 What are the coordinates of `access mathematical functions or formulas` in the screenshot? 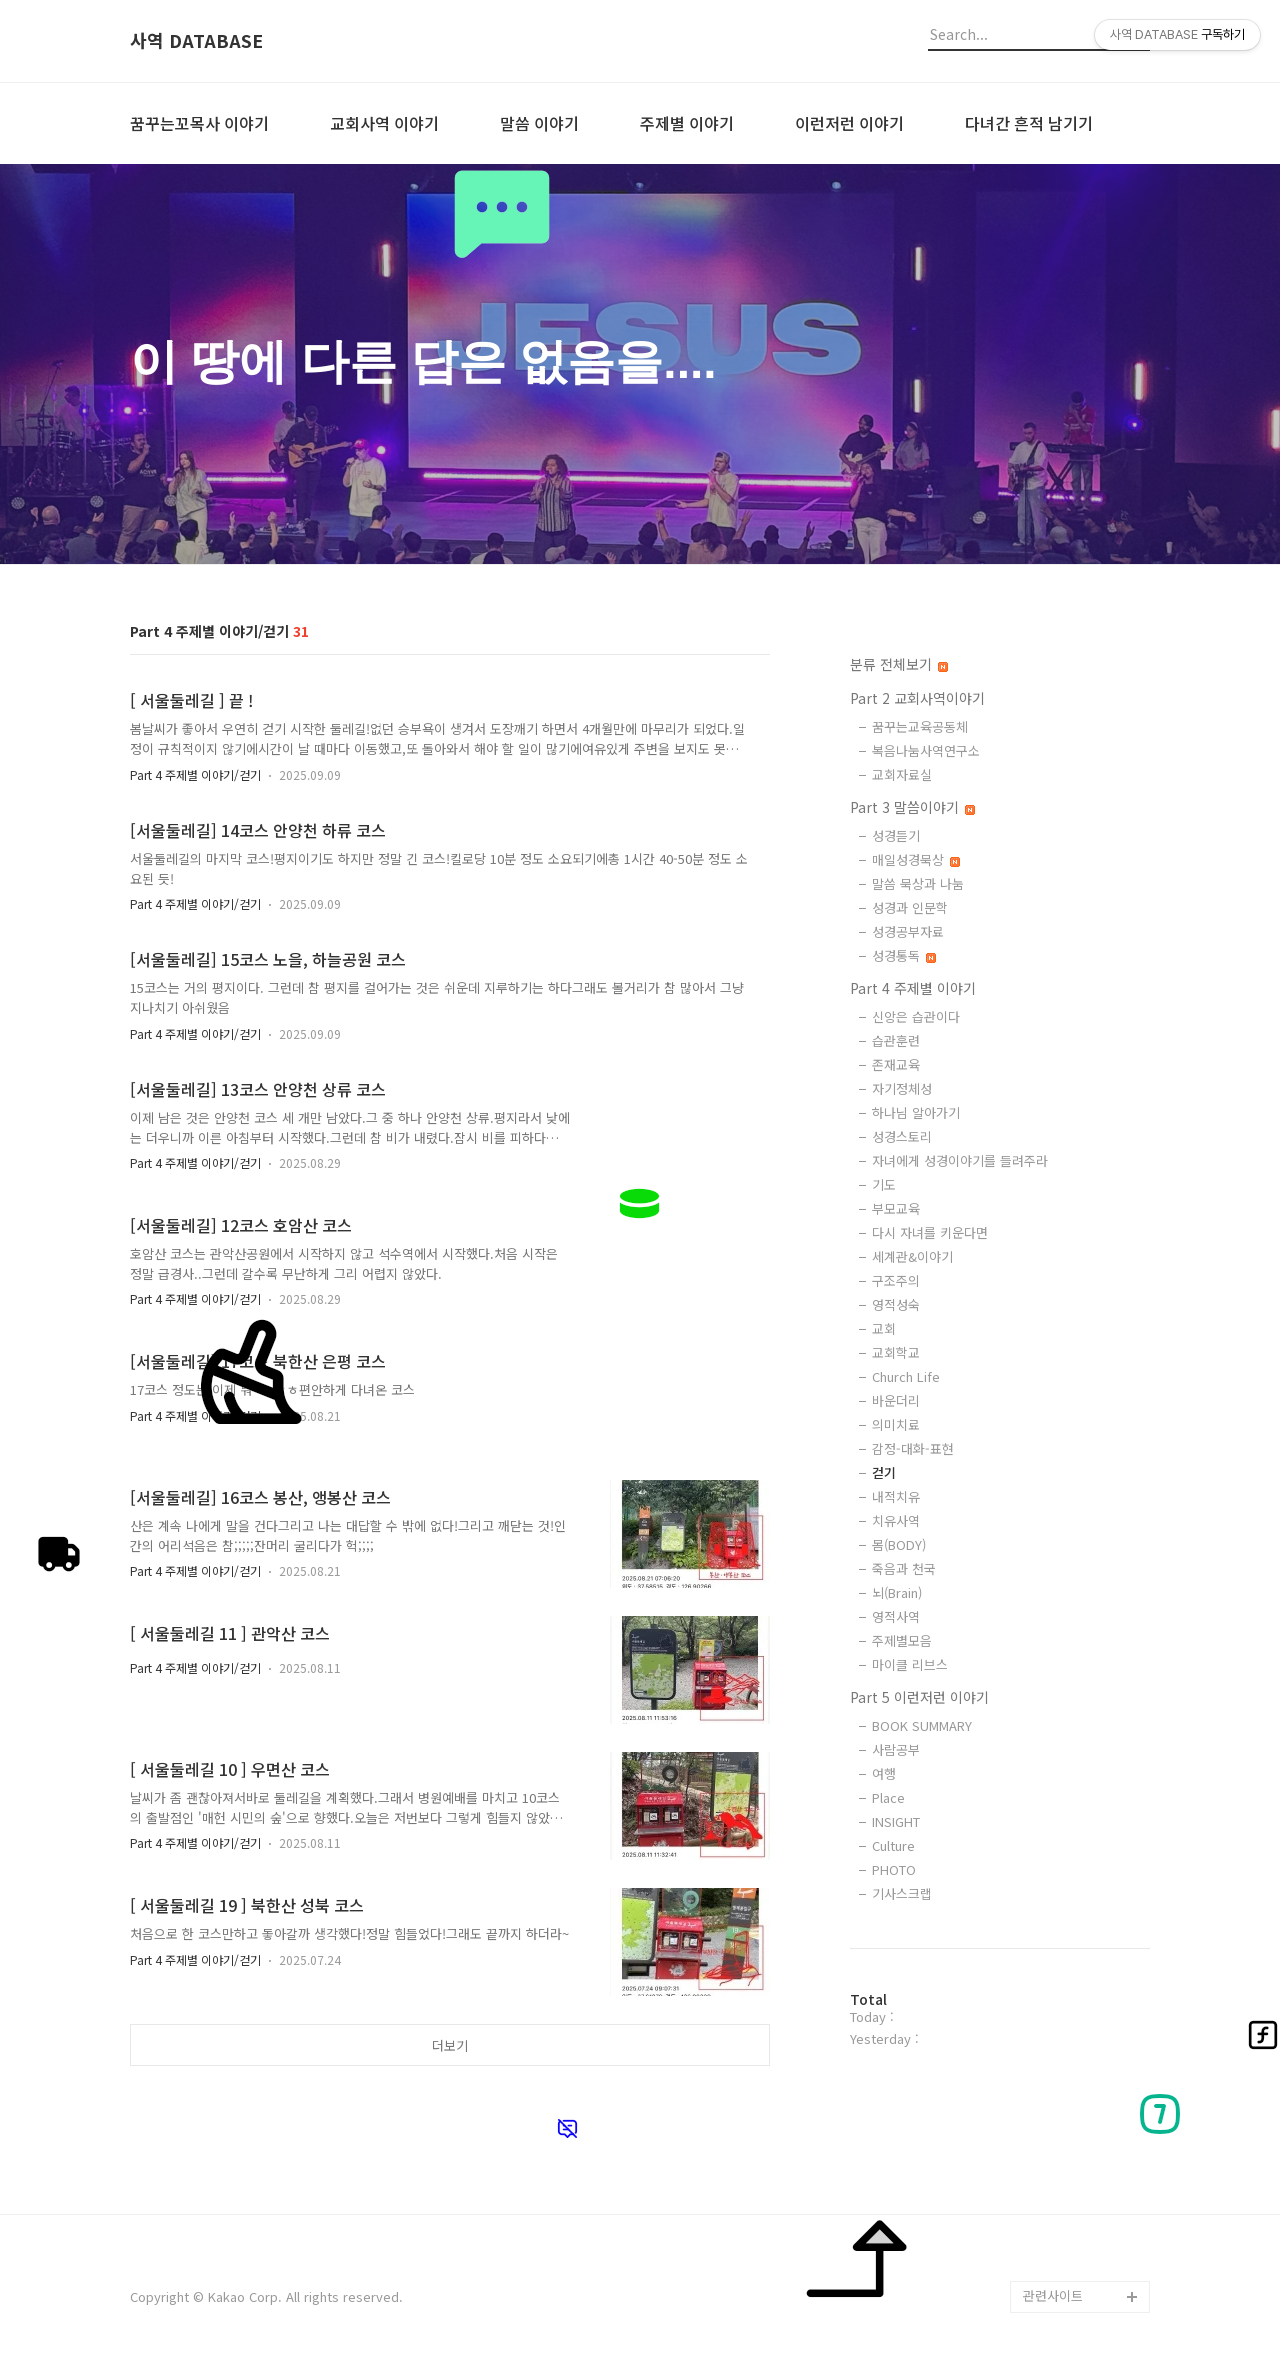 It's located at (1263, 2035).